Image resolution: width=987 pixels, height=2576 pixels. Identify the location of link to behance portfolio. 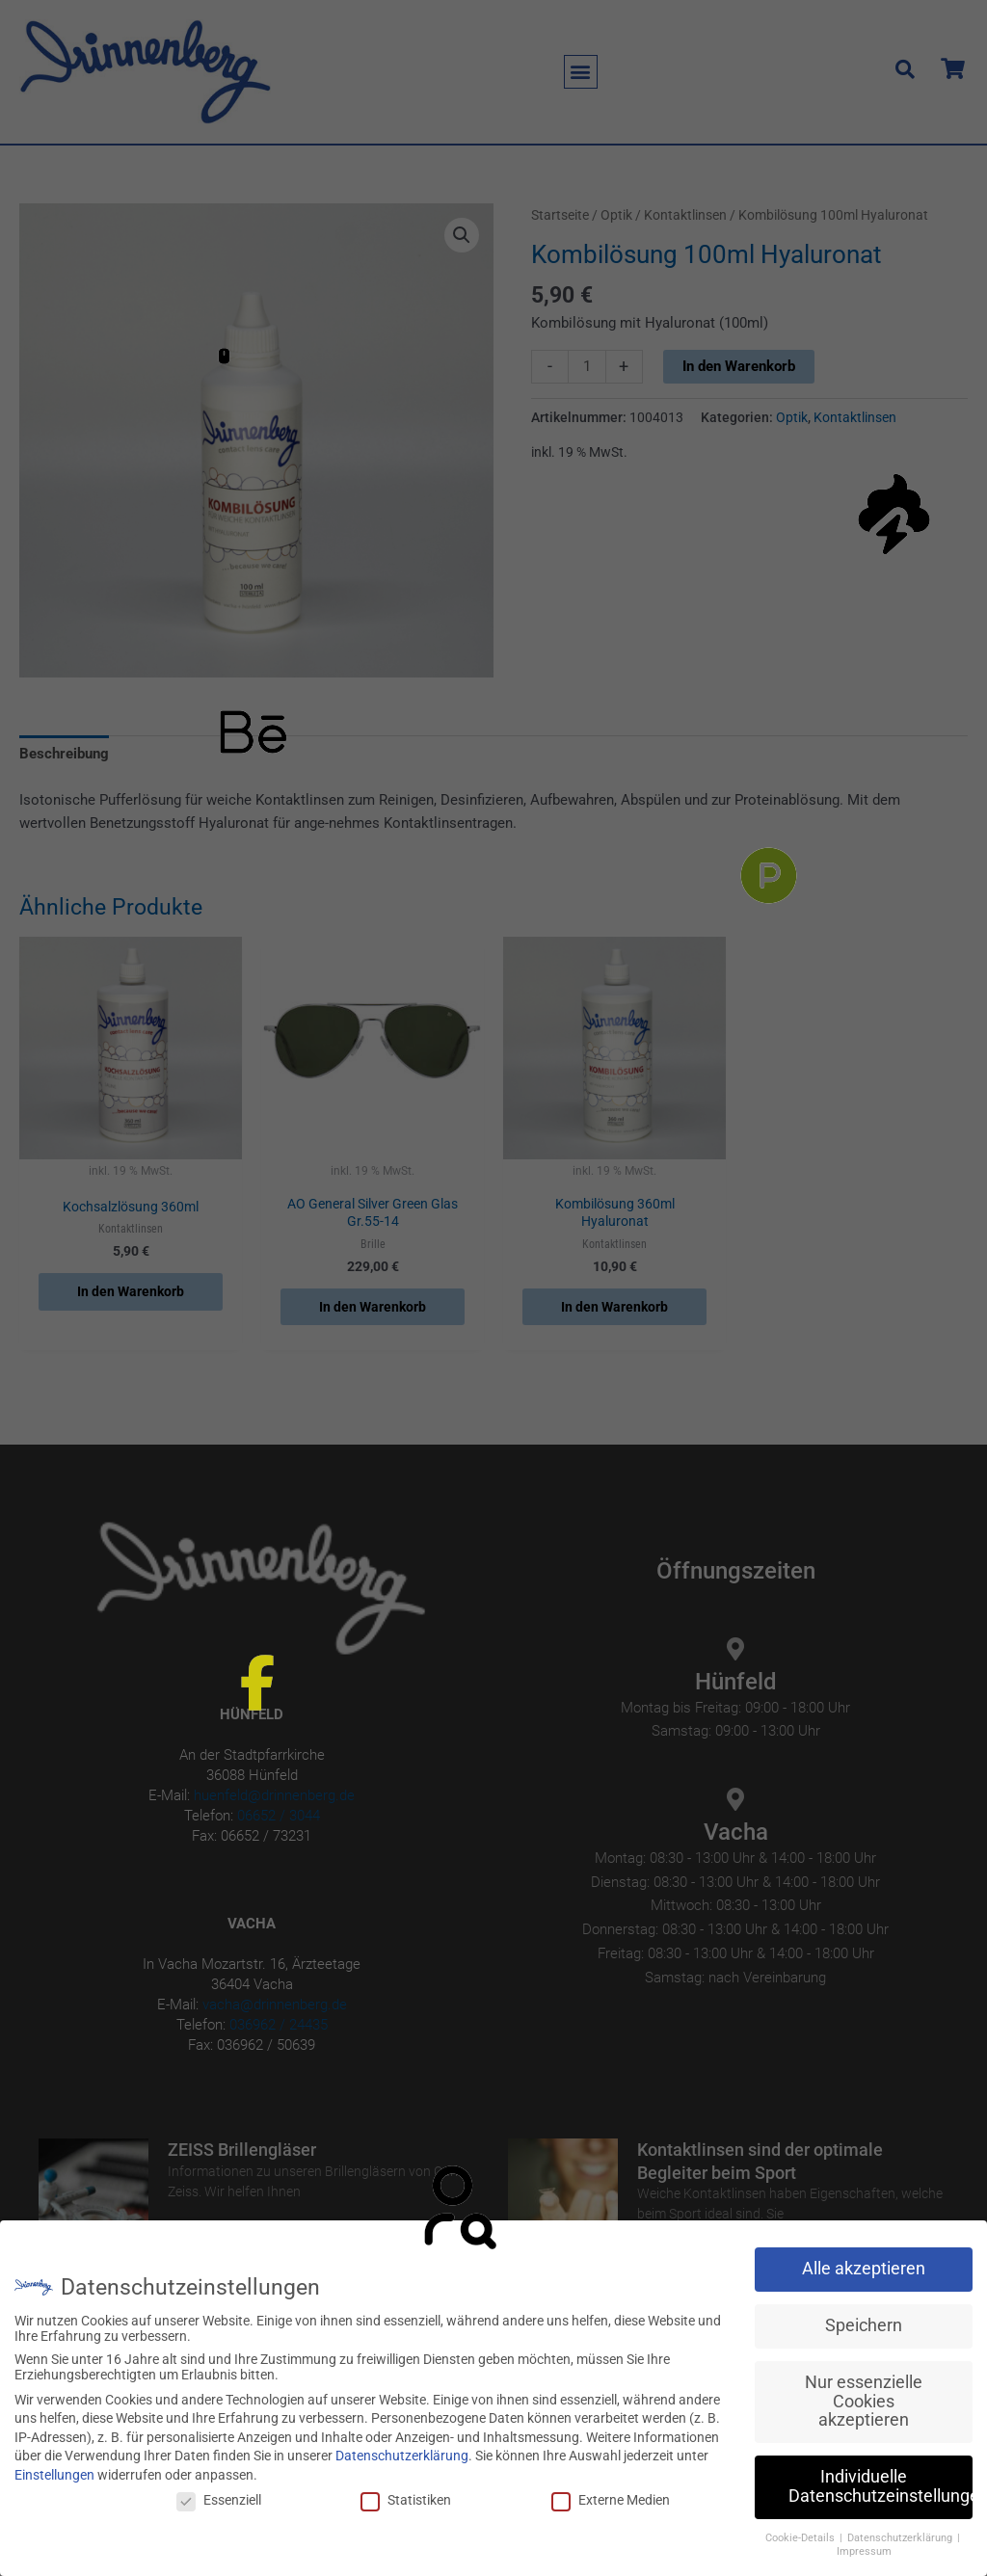
(251, 731).